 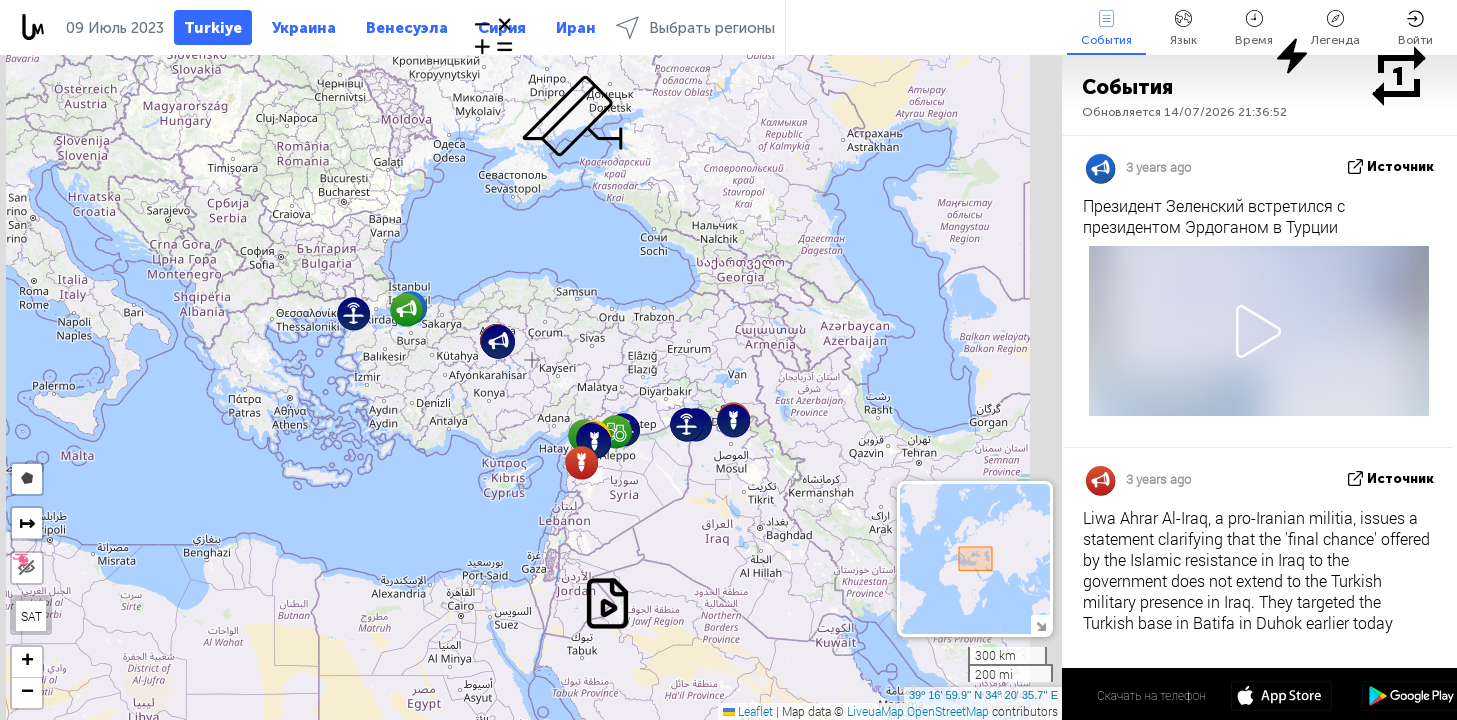 I want to click on access helicopter or air transport options, so click(x=21, y=559).